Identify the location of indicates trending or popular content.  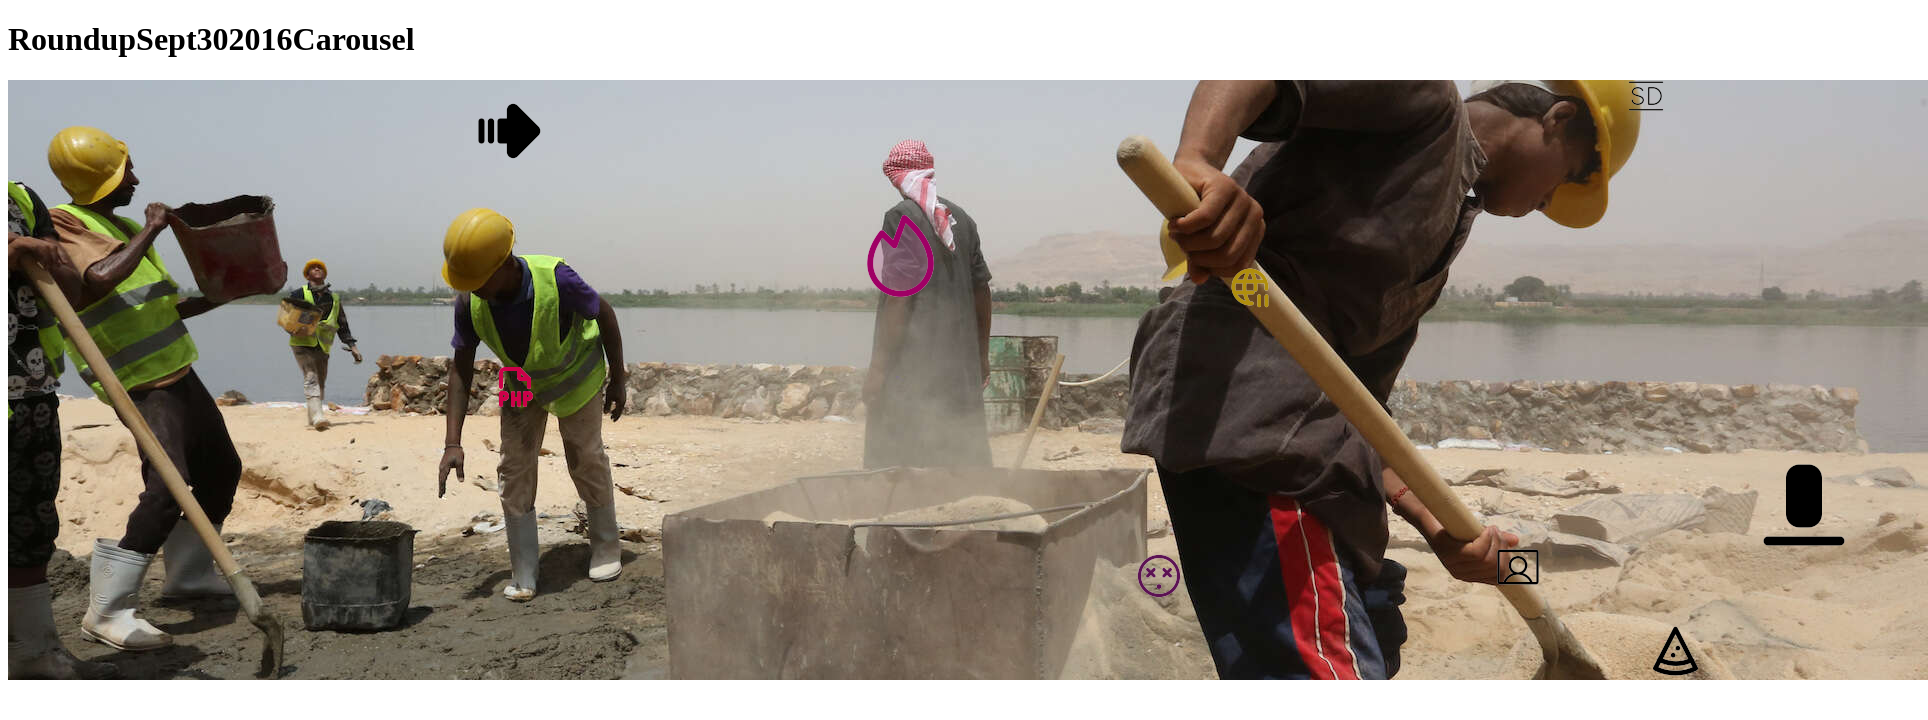
(900, 257).